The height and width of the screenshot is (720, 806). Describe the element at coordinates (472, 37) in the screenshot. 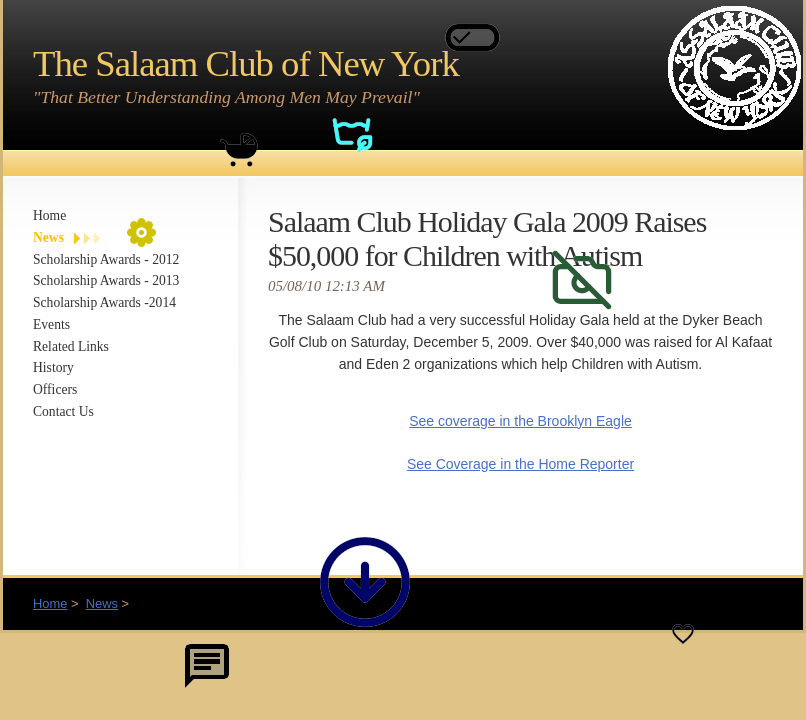

I see `edit or modify location attributes` at that location.